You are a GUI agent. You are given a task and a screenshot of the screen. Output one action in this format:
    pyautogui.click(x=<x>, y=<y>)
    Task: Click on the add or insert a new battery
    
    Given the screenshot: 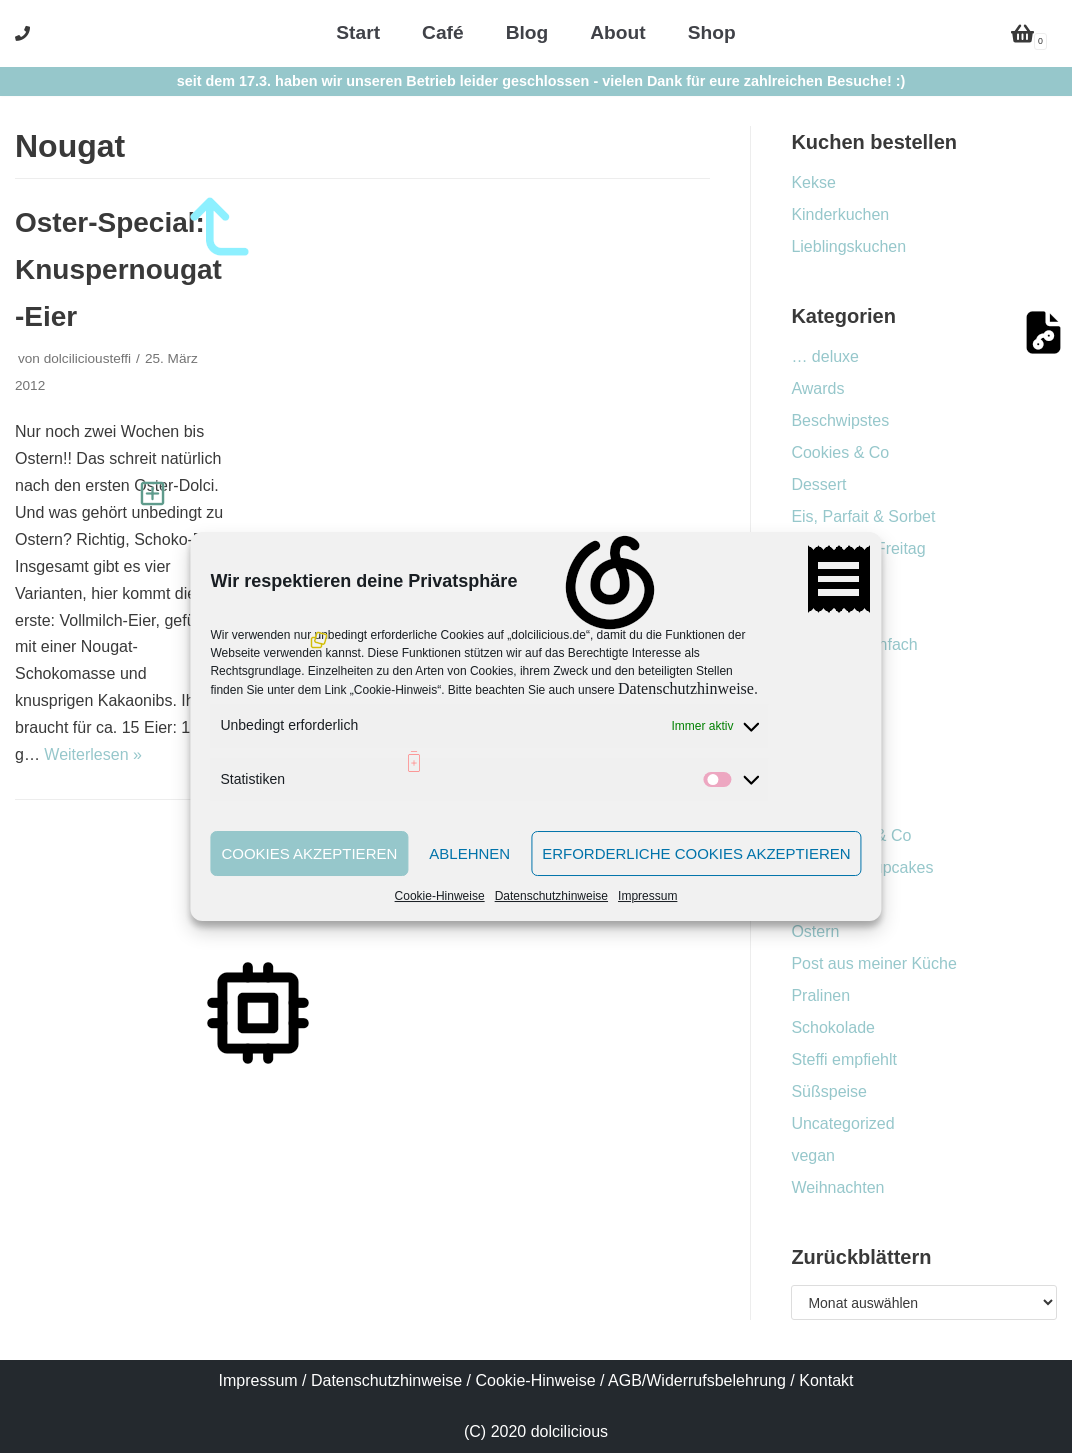 What is the action you would take?
    pyautogui.click(x=414, y=762)
    